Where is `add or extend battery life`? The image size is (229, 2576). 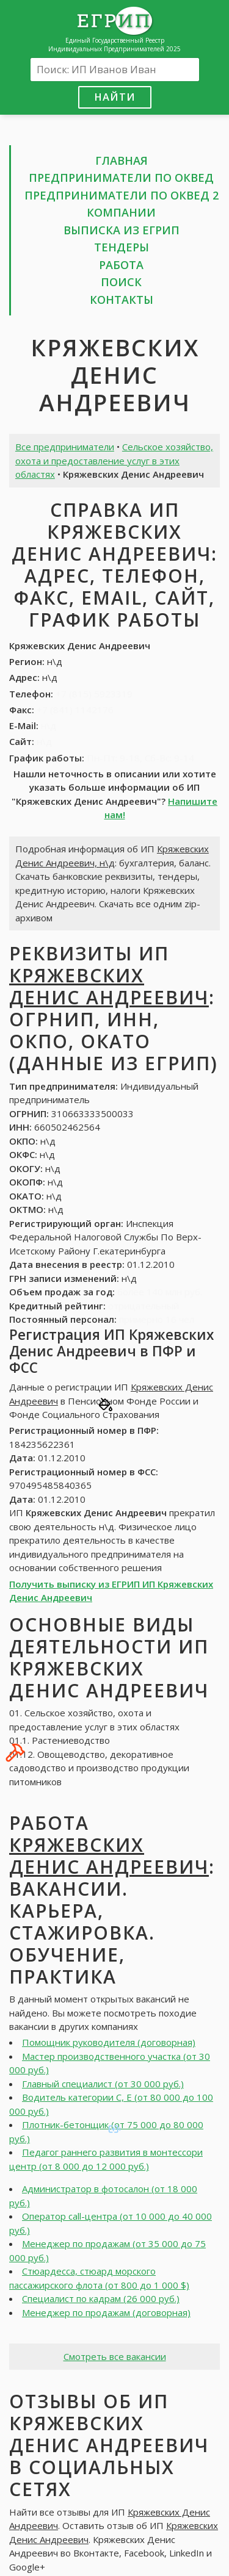 add or extend battery life is located at coordinates (114, 2129).